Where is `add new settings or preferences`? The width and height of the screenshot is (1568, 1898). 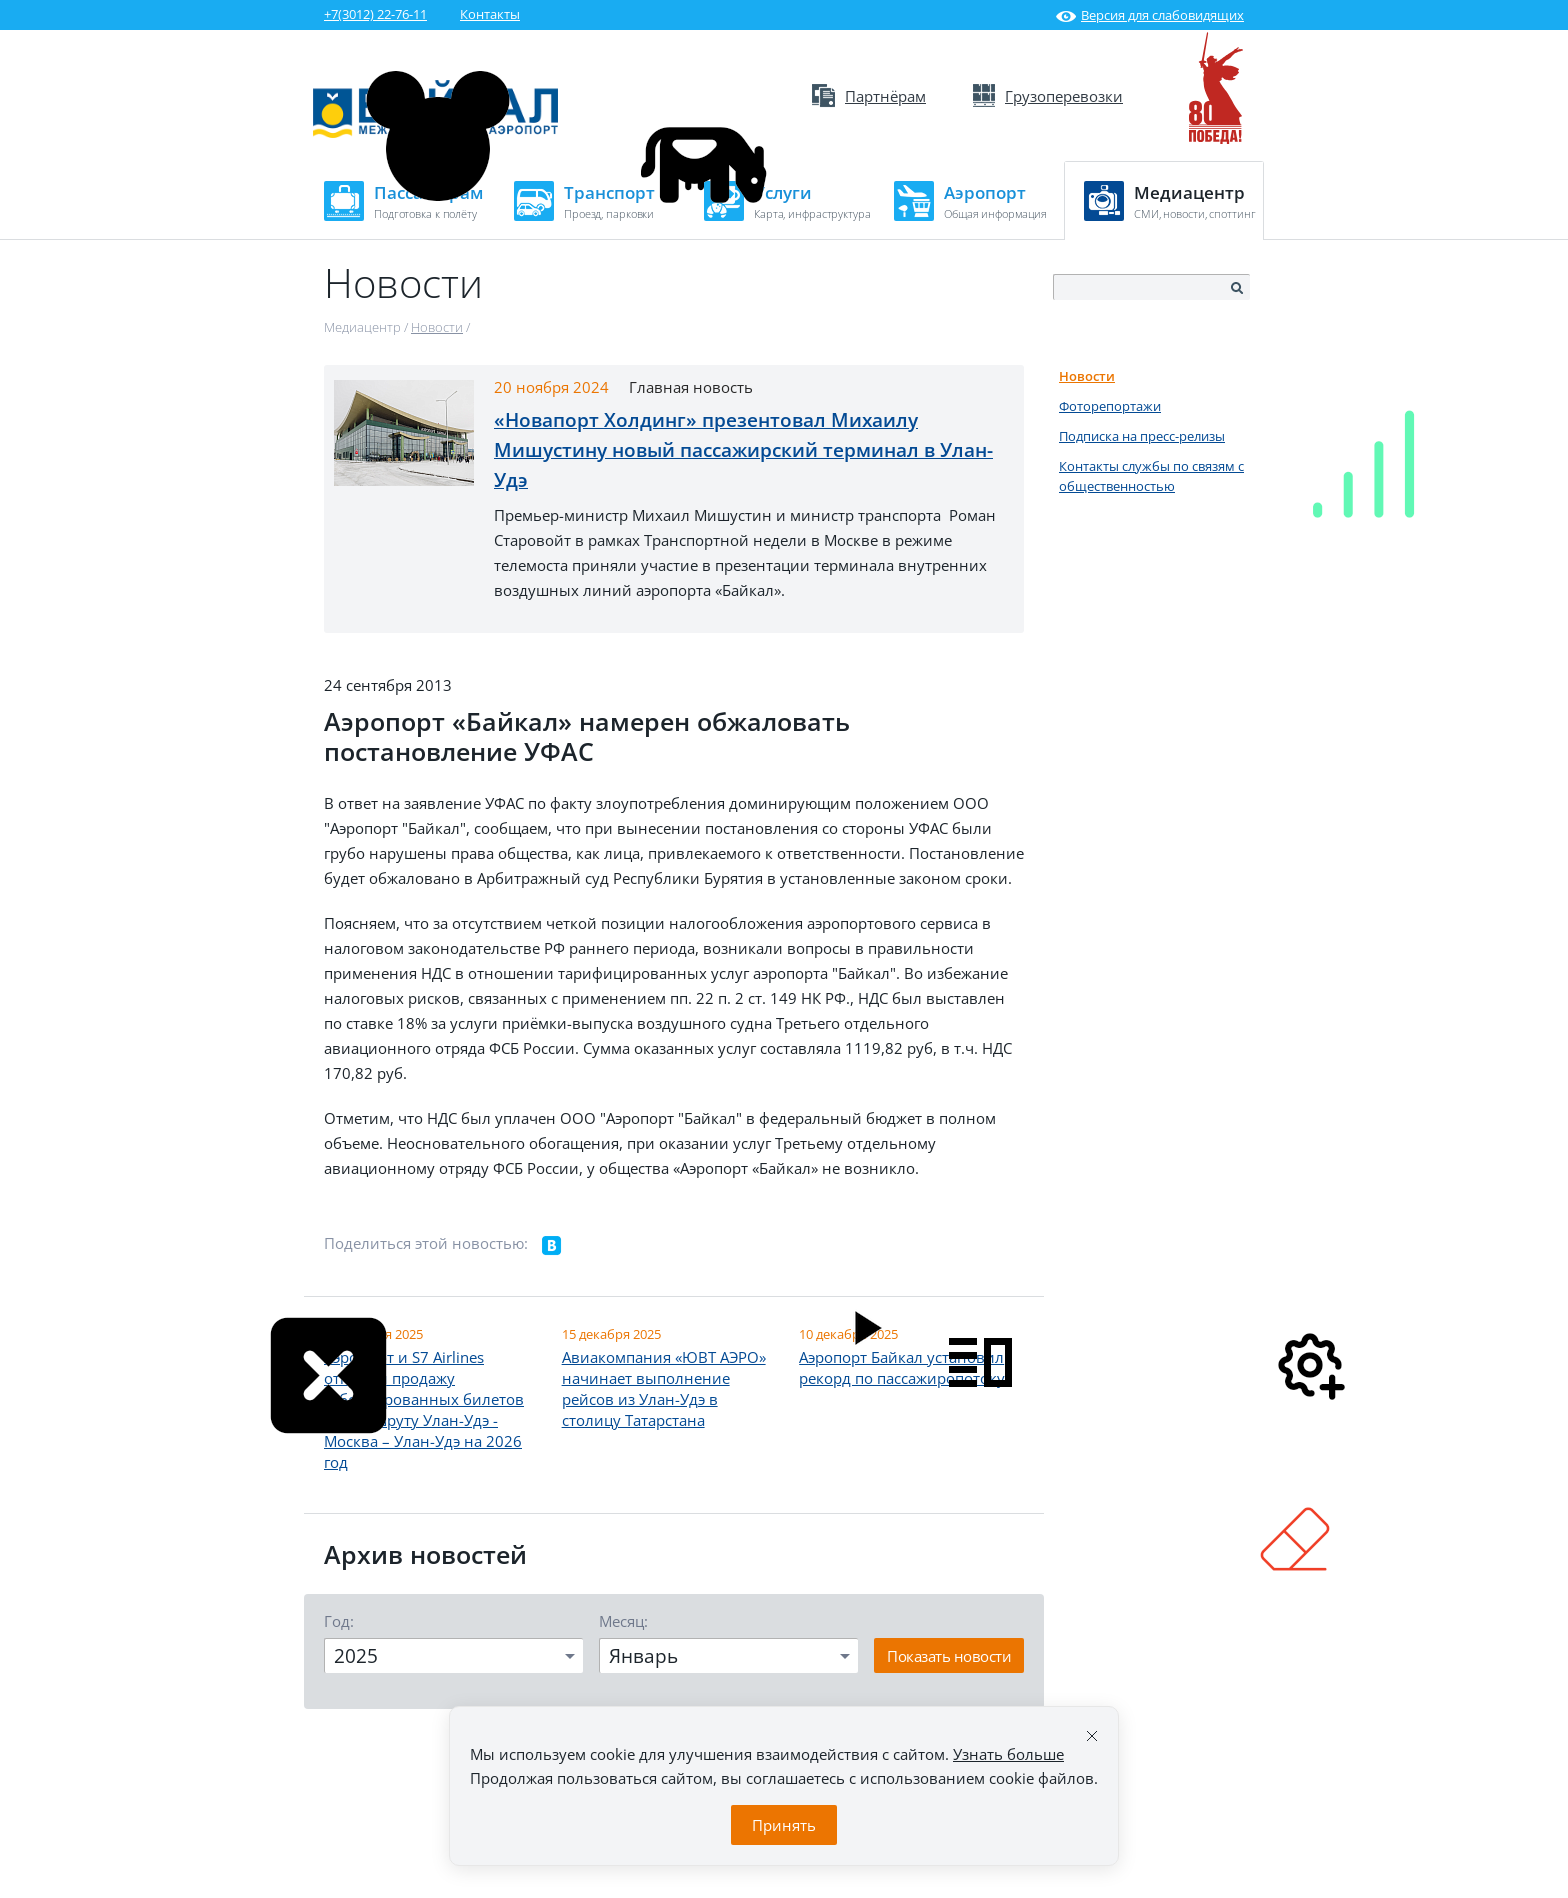
add new settings or preferences is located at coordinates (1310, 1365).